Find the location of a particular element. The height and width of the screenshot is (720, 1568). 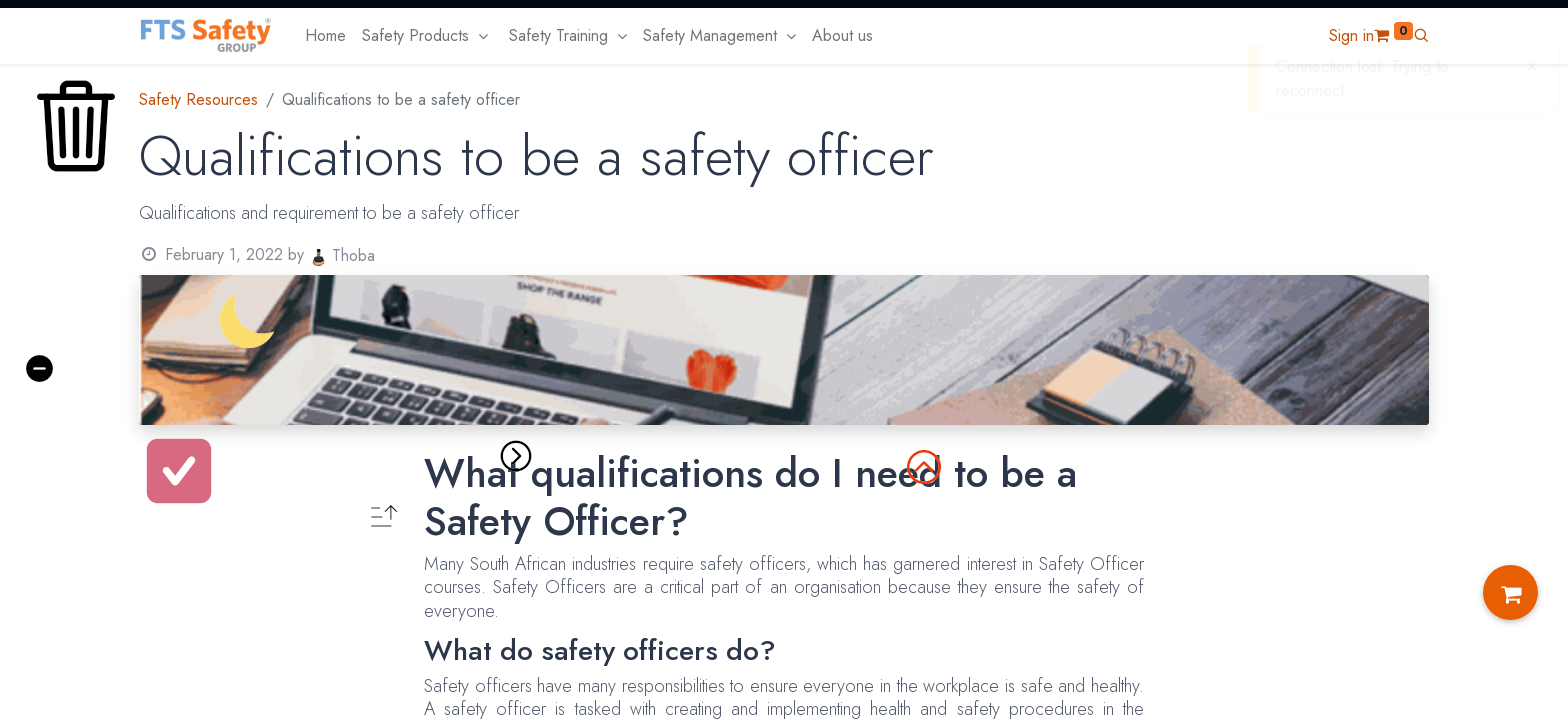

remove an item from a list is located at coordinates (39, 368).